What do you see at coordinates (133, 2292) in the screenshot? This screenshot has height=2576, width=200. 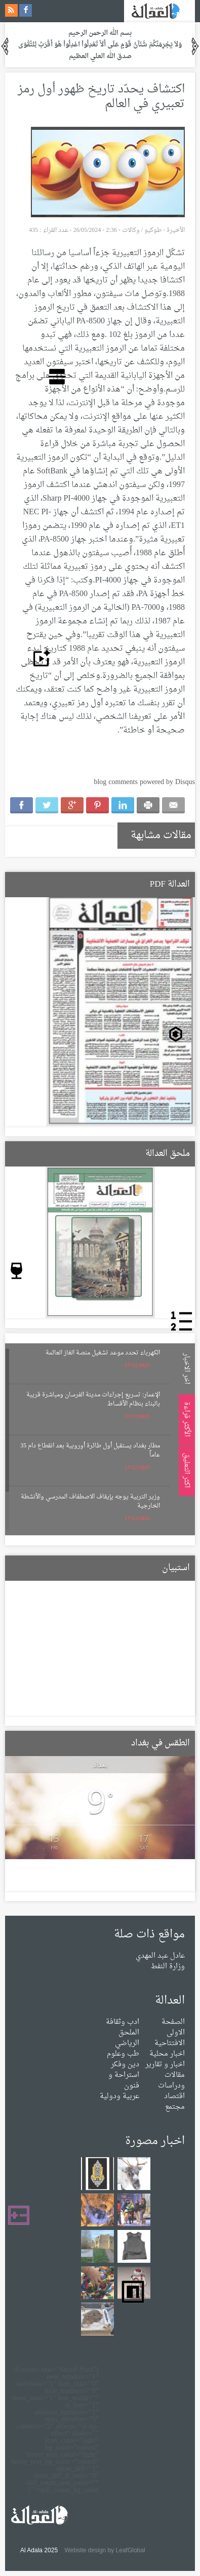 I see `npm package registry logo` at bounding box center [133, 2292].